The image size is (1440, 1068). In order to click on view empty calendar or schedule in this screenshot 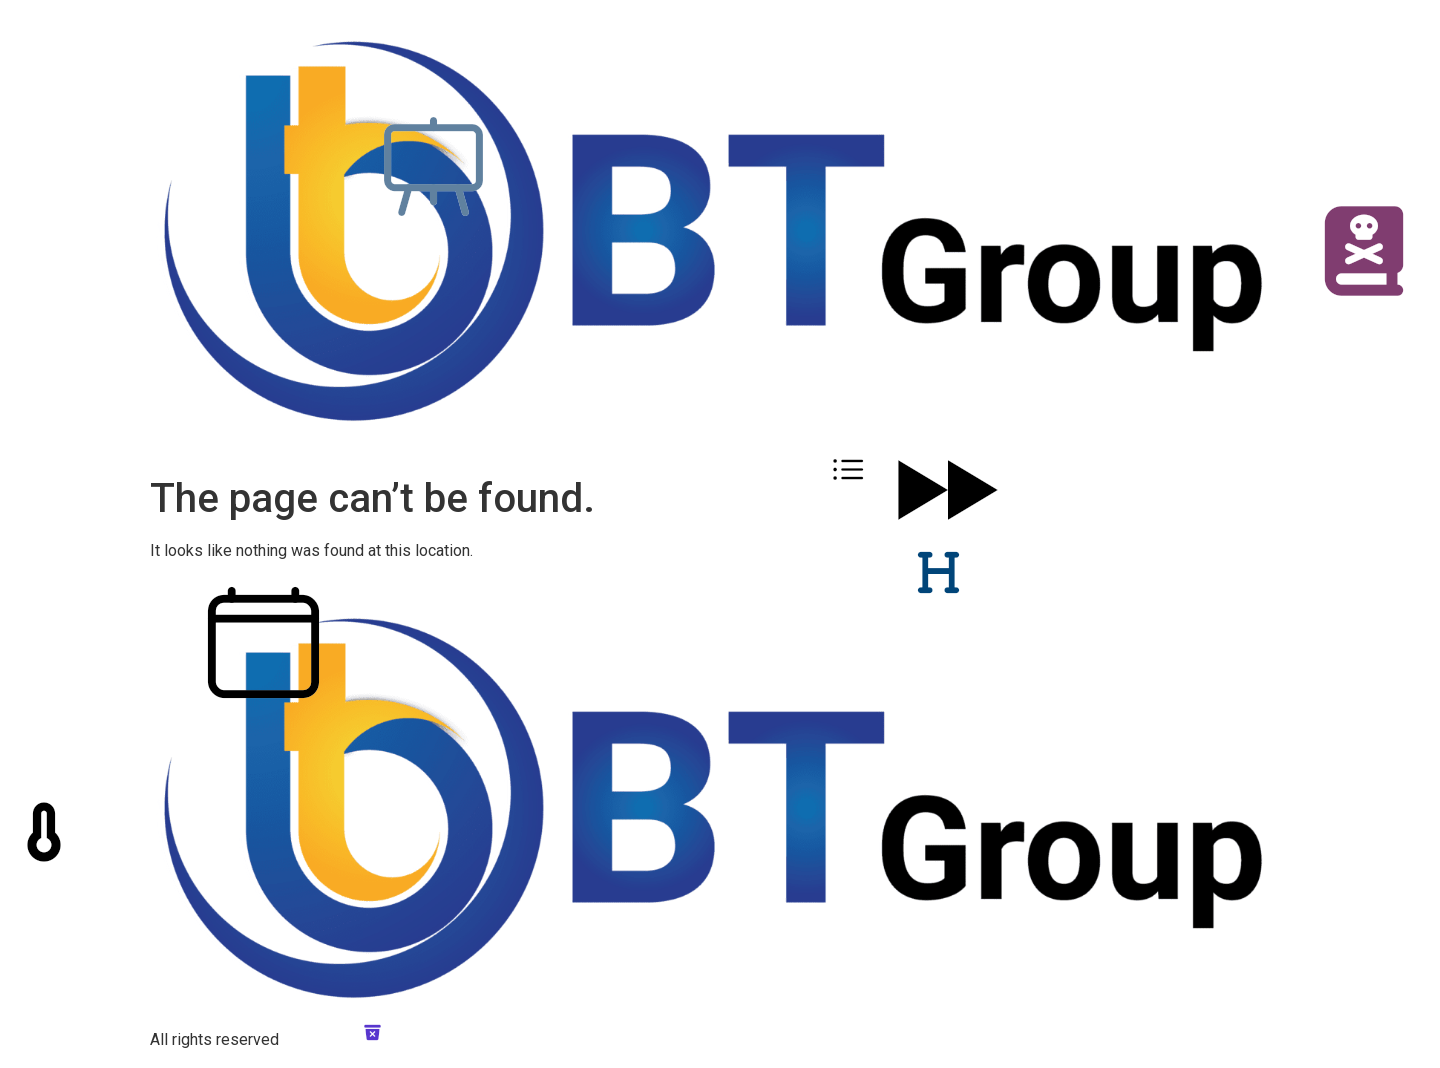, I will do `click(263, 642)`.